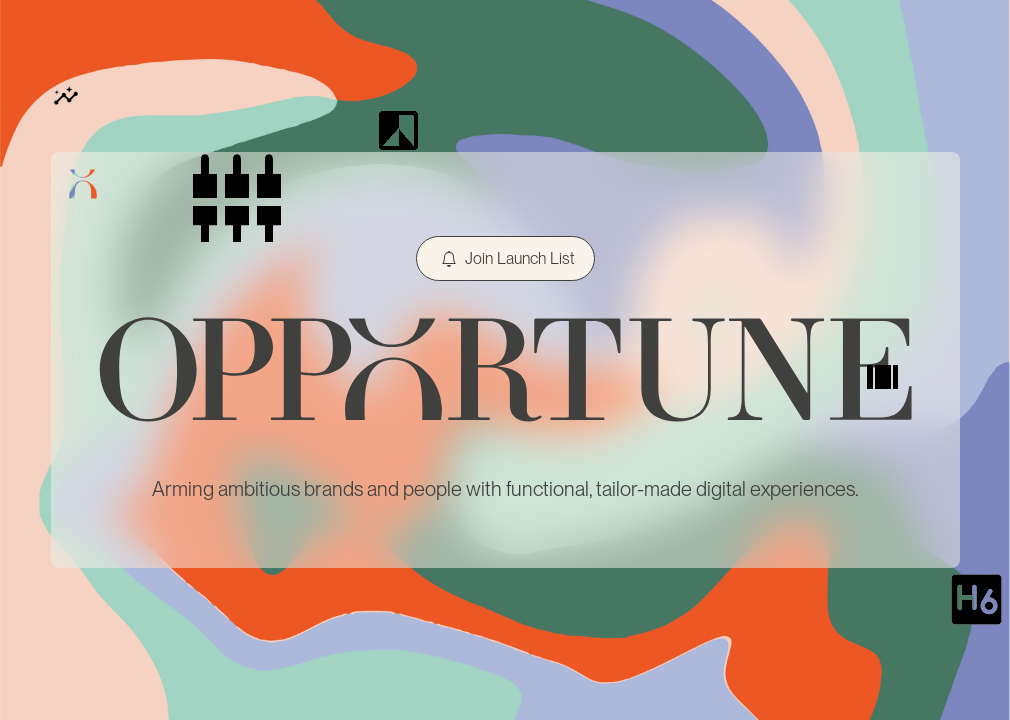 The height and width of the screenshot is (720, 1010). What do you see at coordinates (237, 198) in the screenshot?
I see `configure audio or video input components` at bounding box center [237, 198].